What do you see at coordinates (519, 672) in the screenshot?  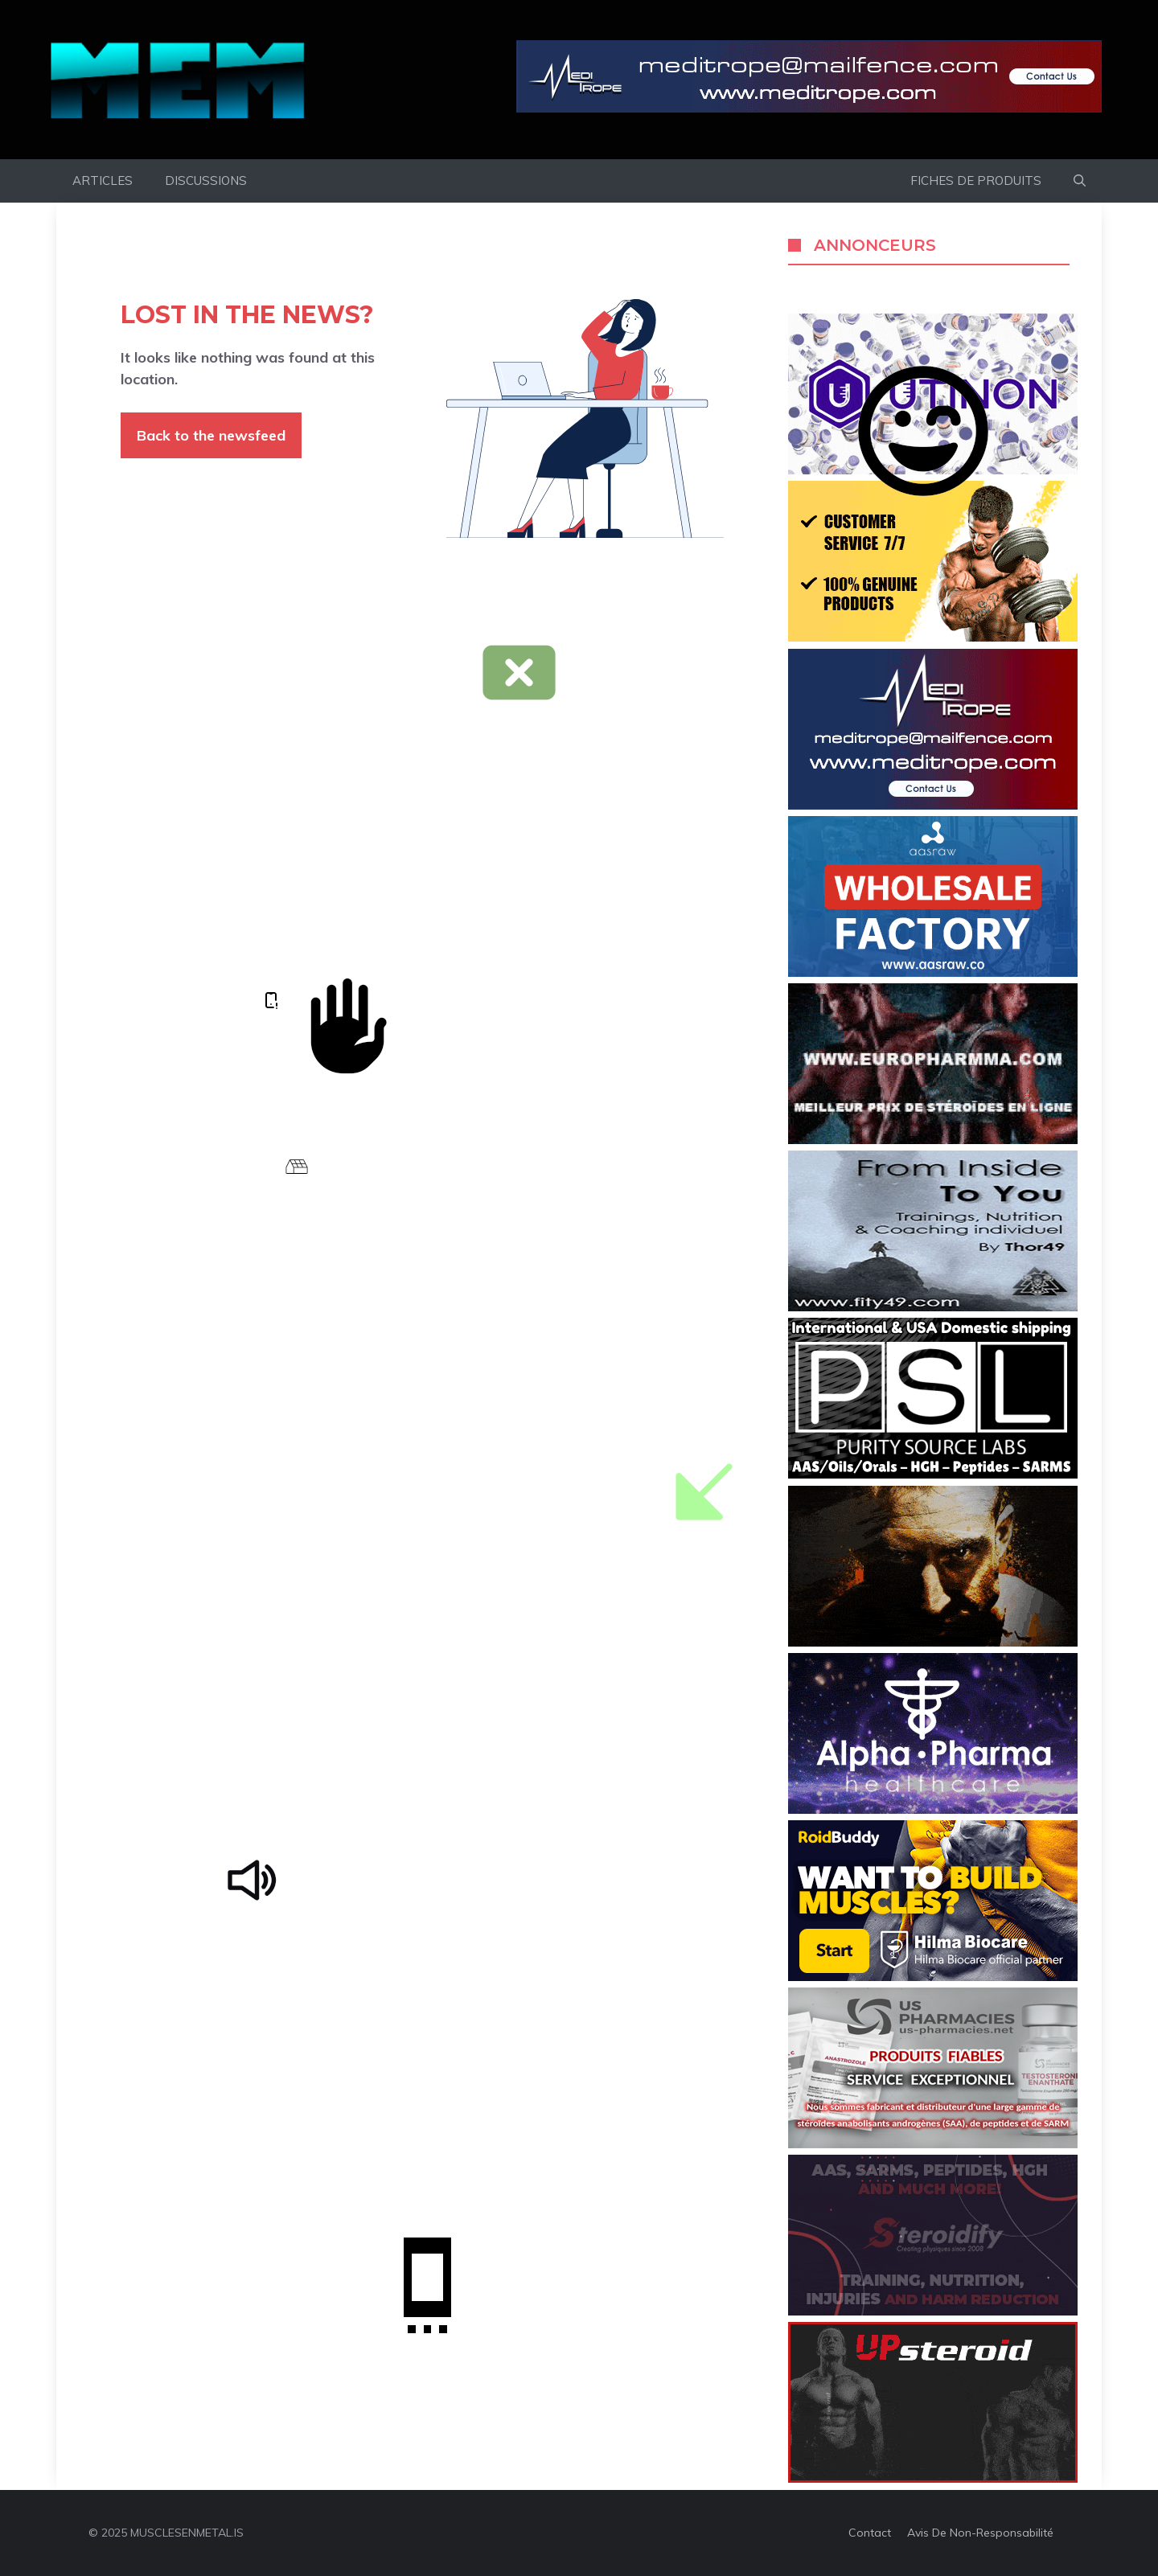 I see `close or dismiss a dialog box` at bounding box center [519, 672].